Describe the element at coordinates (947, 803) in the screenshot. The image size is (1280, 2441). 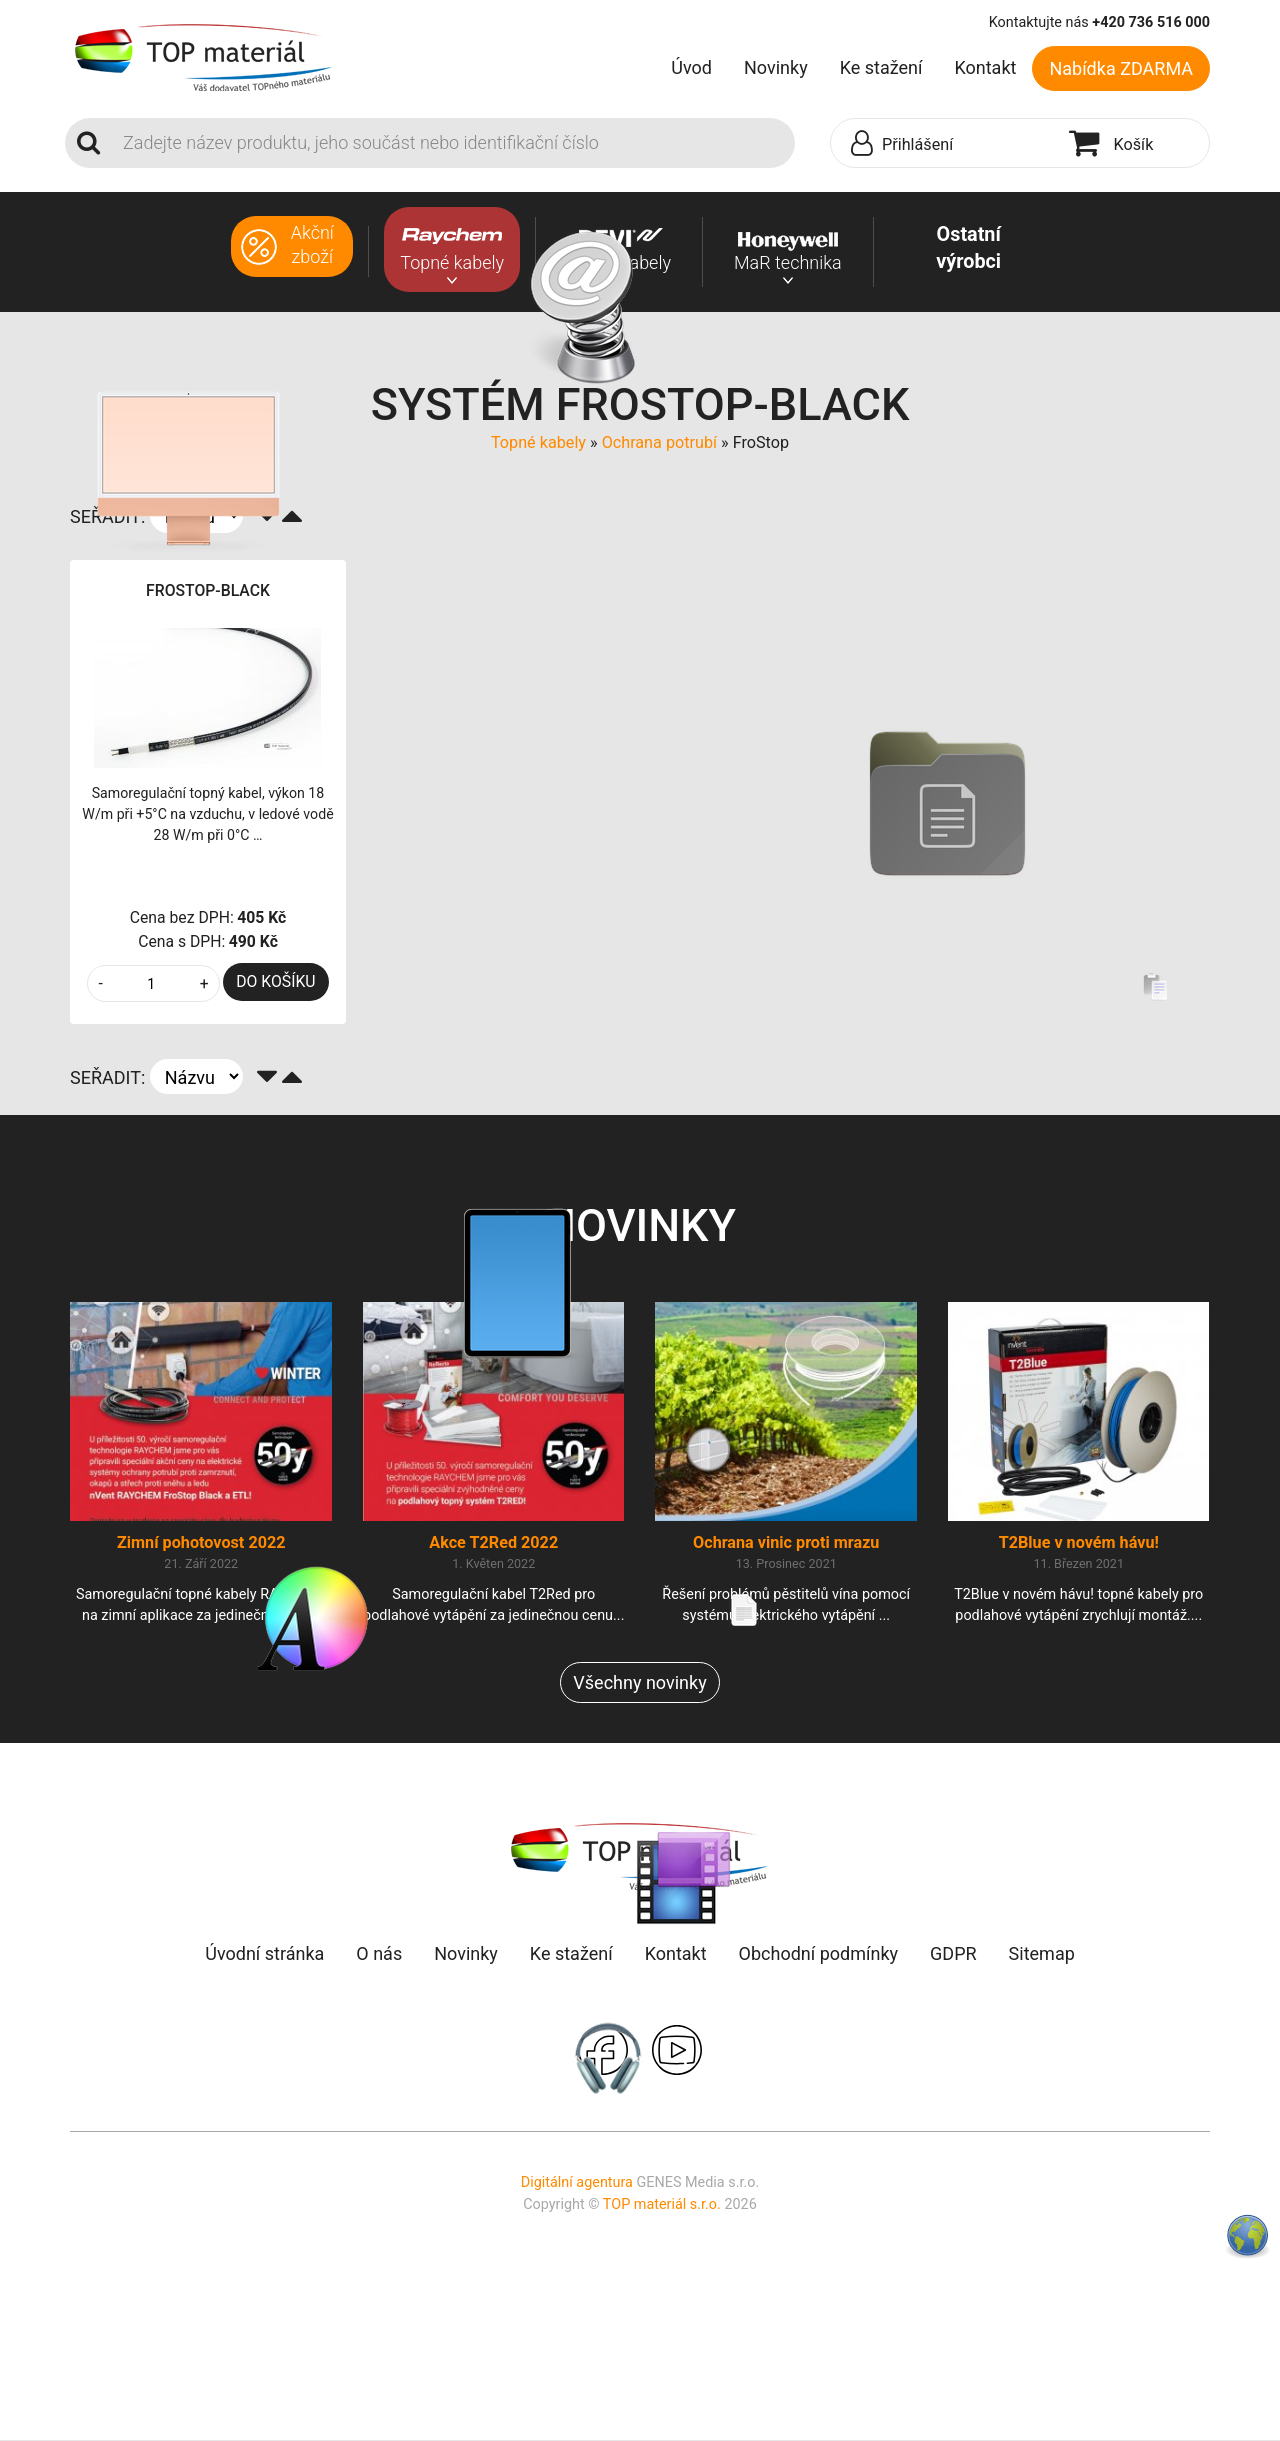
I see `open your documents folder` at that location.